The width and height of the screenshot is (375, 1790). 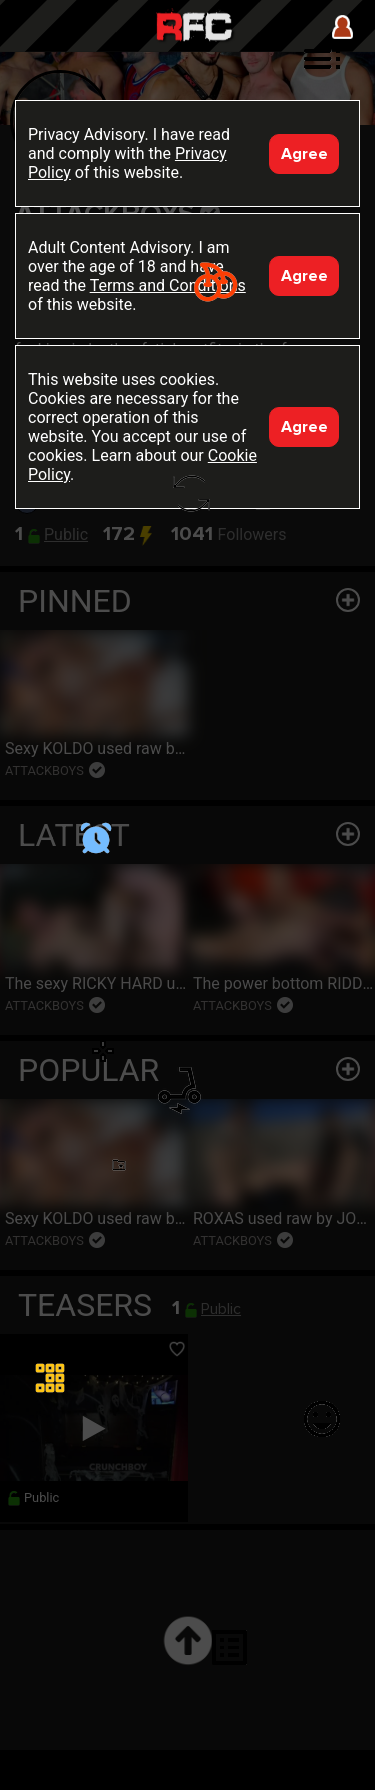 I want to click on indicates fruit or produce category, so click(x=215, y=282).